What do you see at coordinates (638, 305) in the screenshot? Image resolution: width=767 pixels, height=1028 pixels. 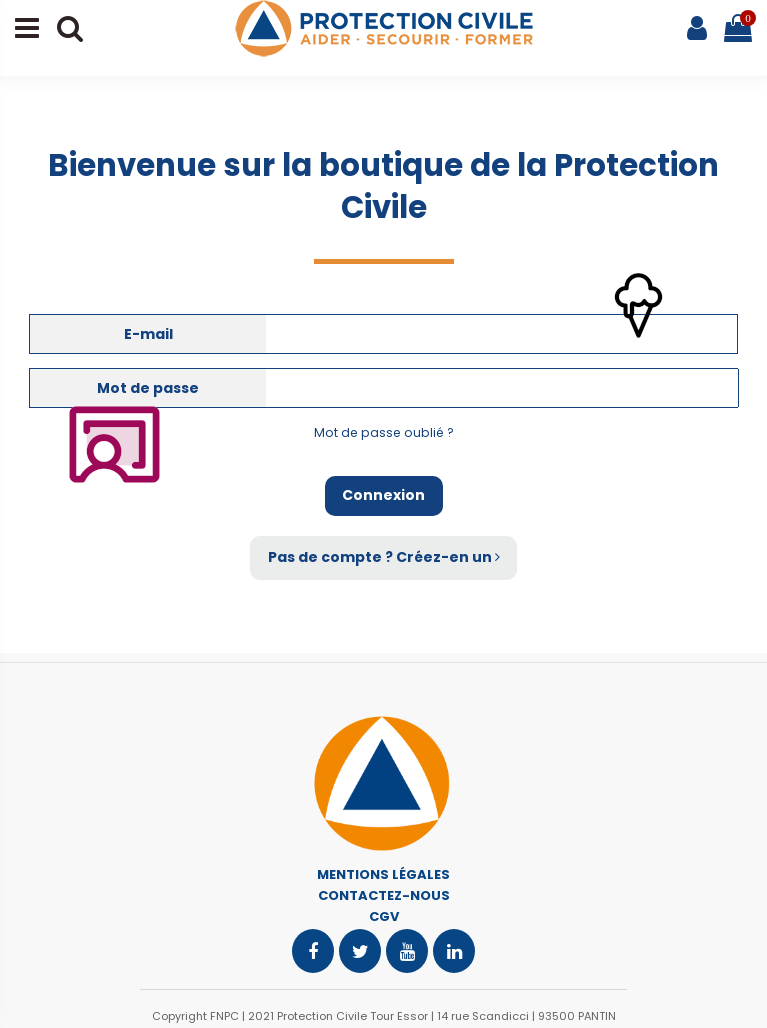 I see `browse dessert or ice cream options` at bounding box center [638, 305].